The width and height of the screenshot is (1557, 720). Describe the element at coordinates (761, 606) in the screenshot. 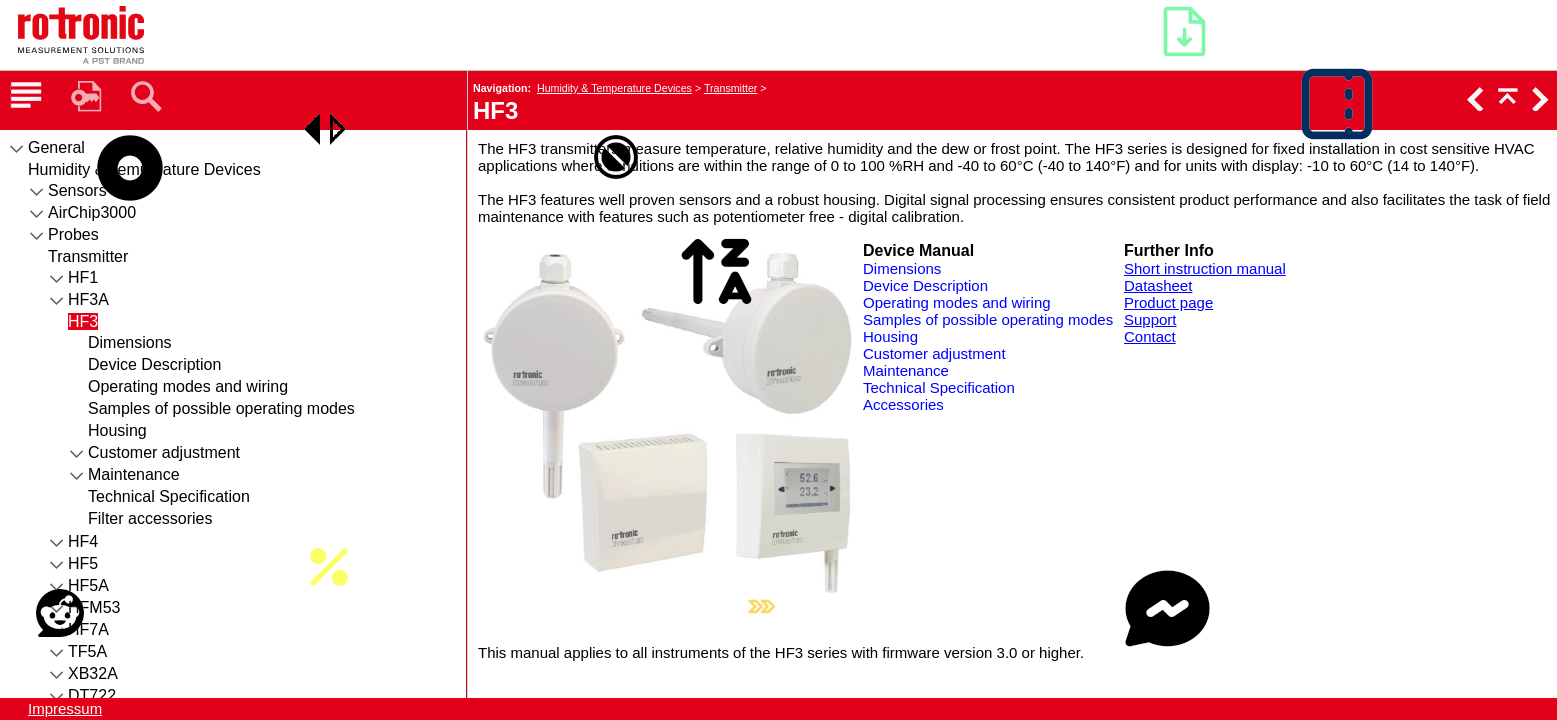

I see `inertia.js framework logo` at that location.